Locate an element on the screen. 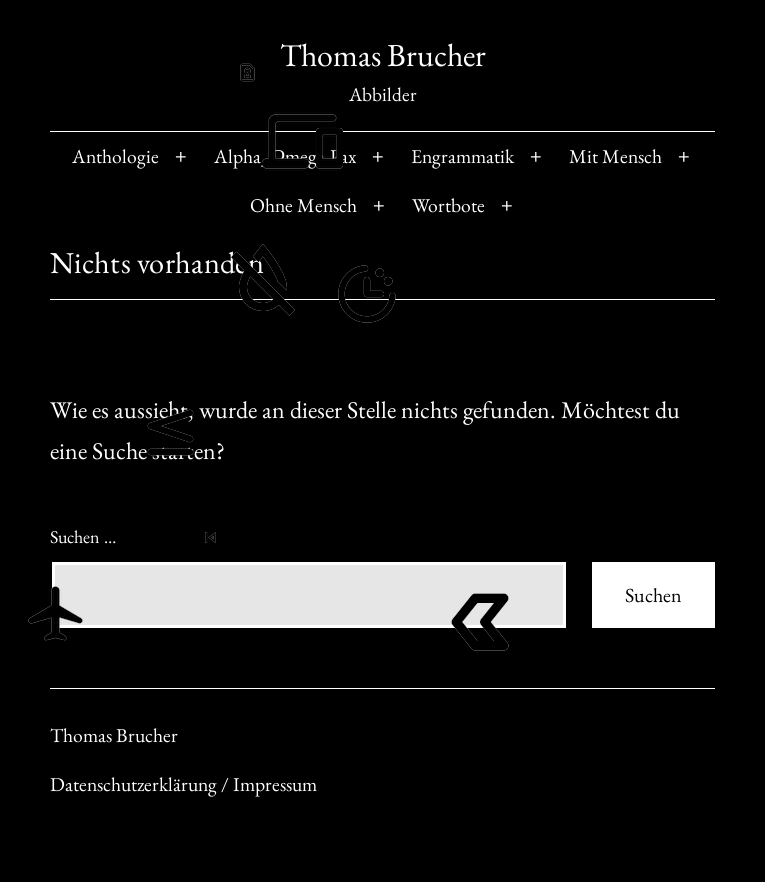 The width and height of the screenshot is (765, 882). reset or clear text color formatting is located at coordinates (263, 279).